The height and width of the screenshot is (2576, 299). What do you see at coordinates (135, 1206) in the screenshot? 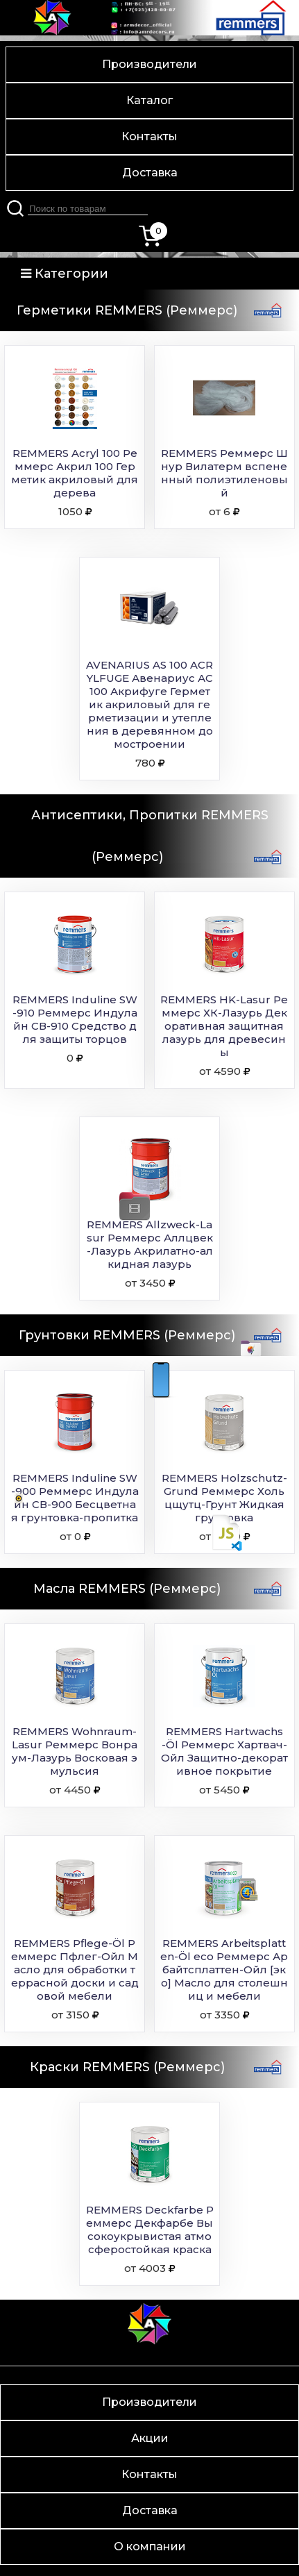
I see `open your videos folder` at bounding box center [135, 1206].